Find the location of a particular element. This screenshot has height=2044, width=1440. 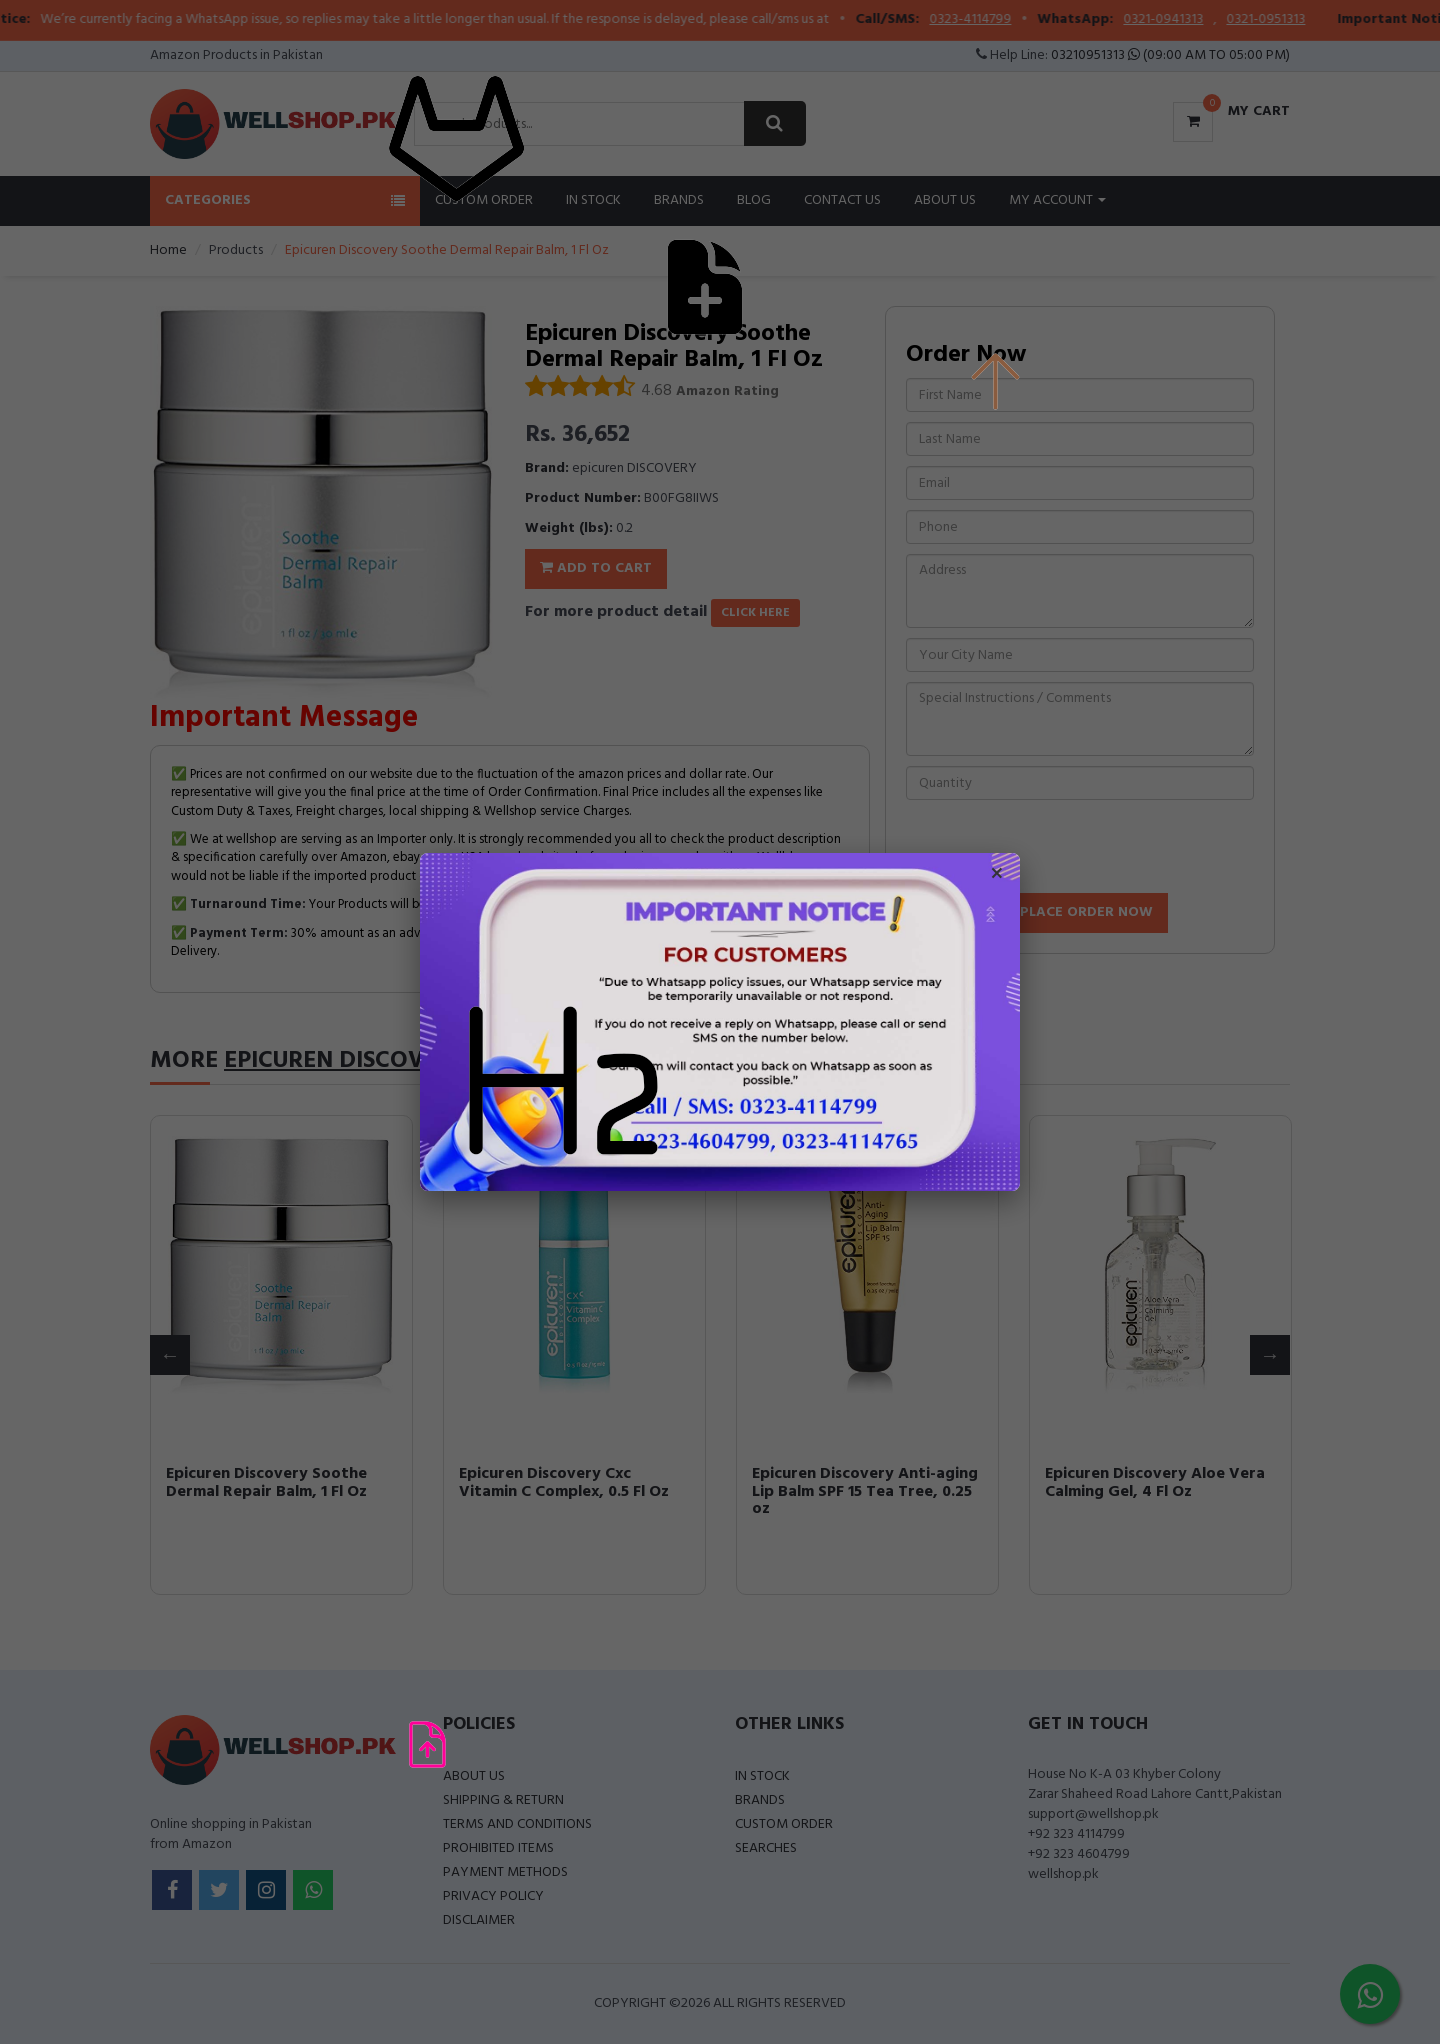

scroll to top of page is located at coordinates (995, 381).